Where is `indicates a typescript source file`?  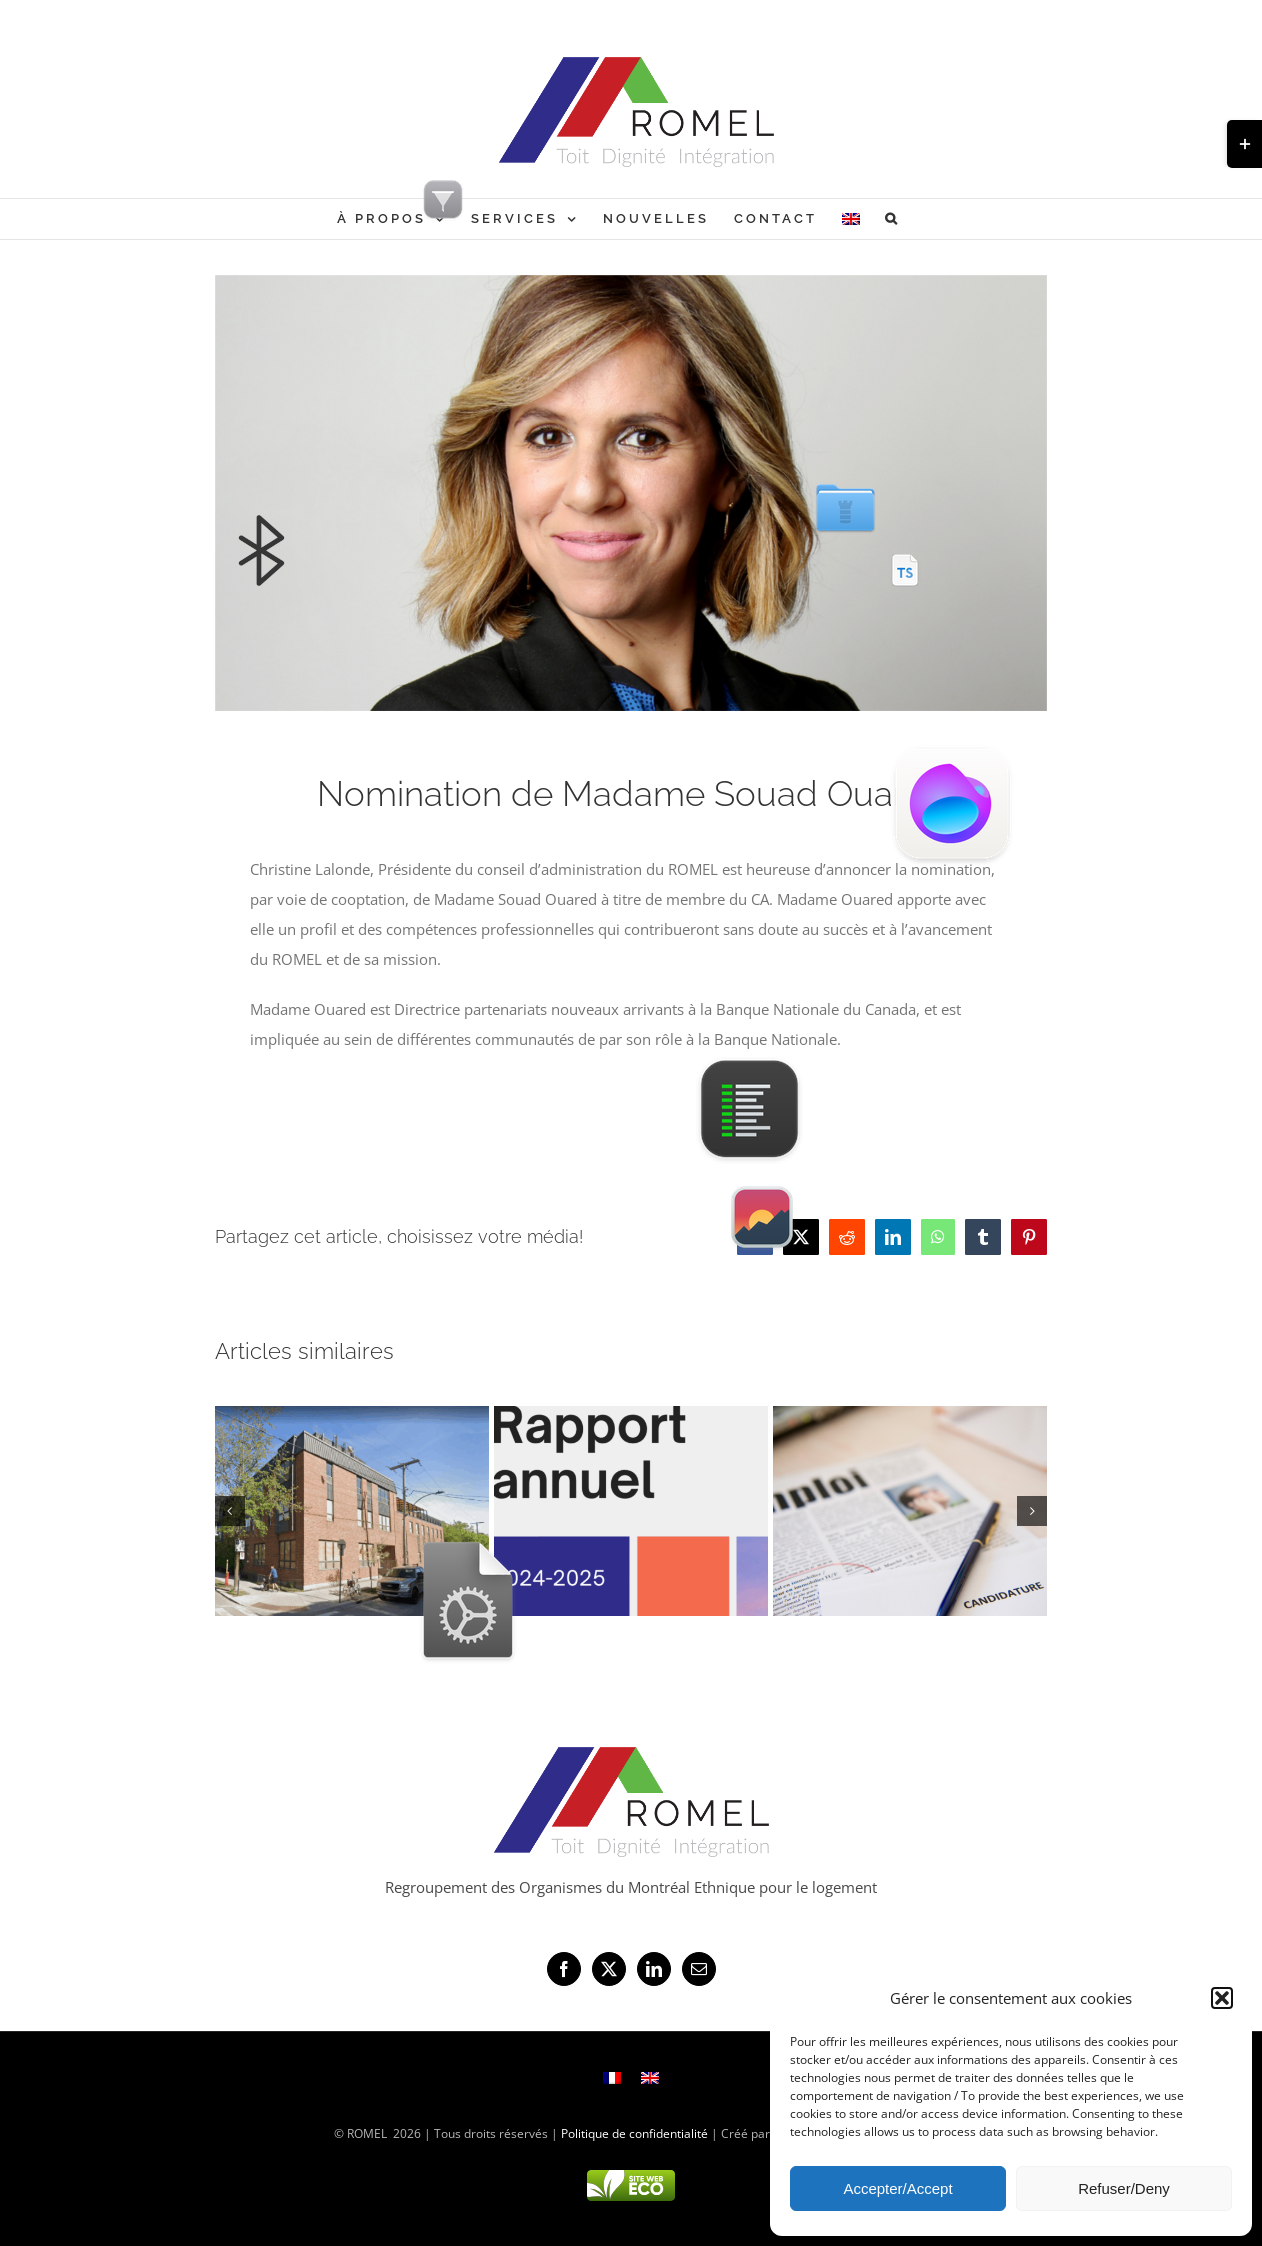
indicates a typescript source file is located at coordinates (905, 570).